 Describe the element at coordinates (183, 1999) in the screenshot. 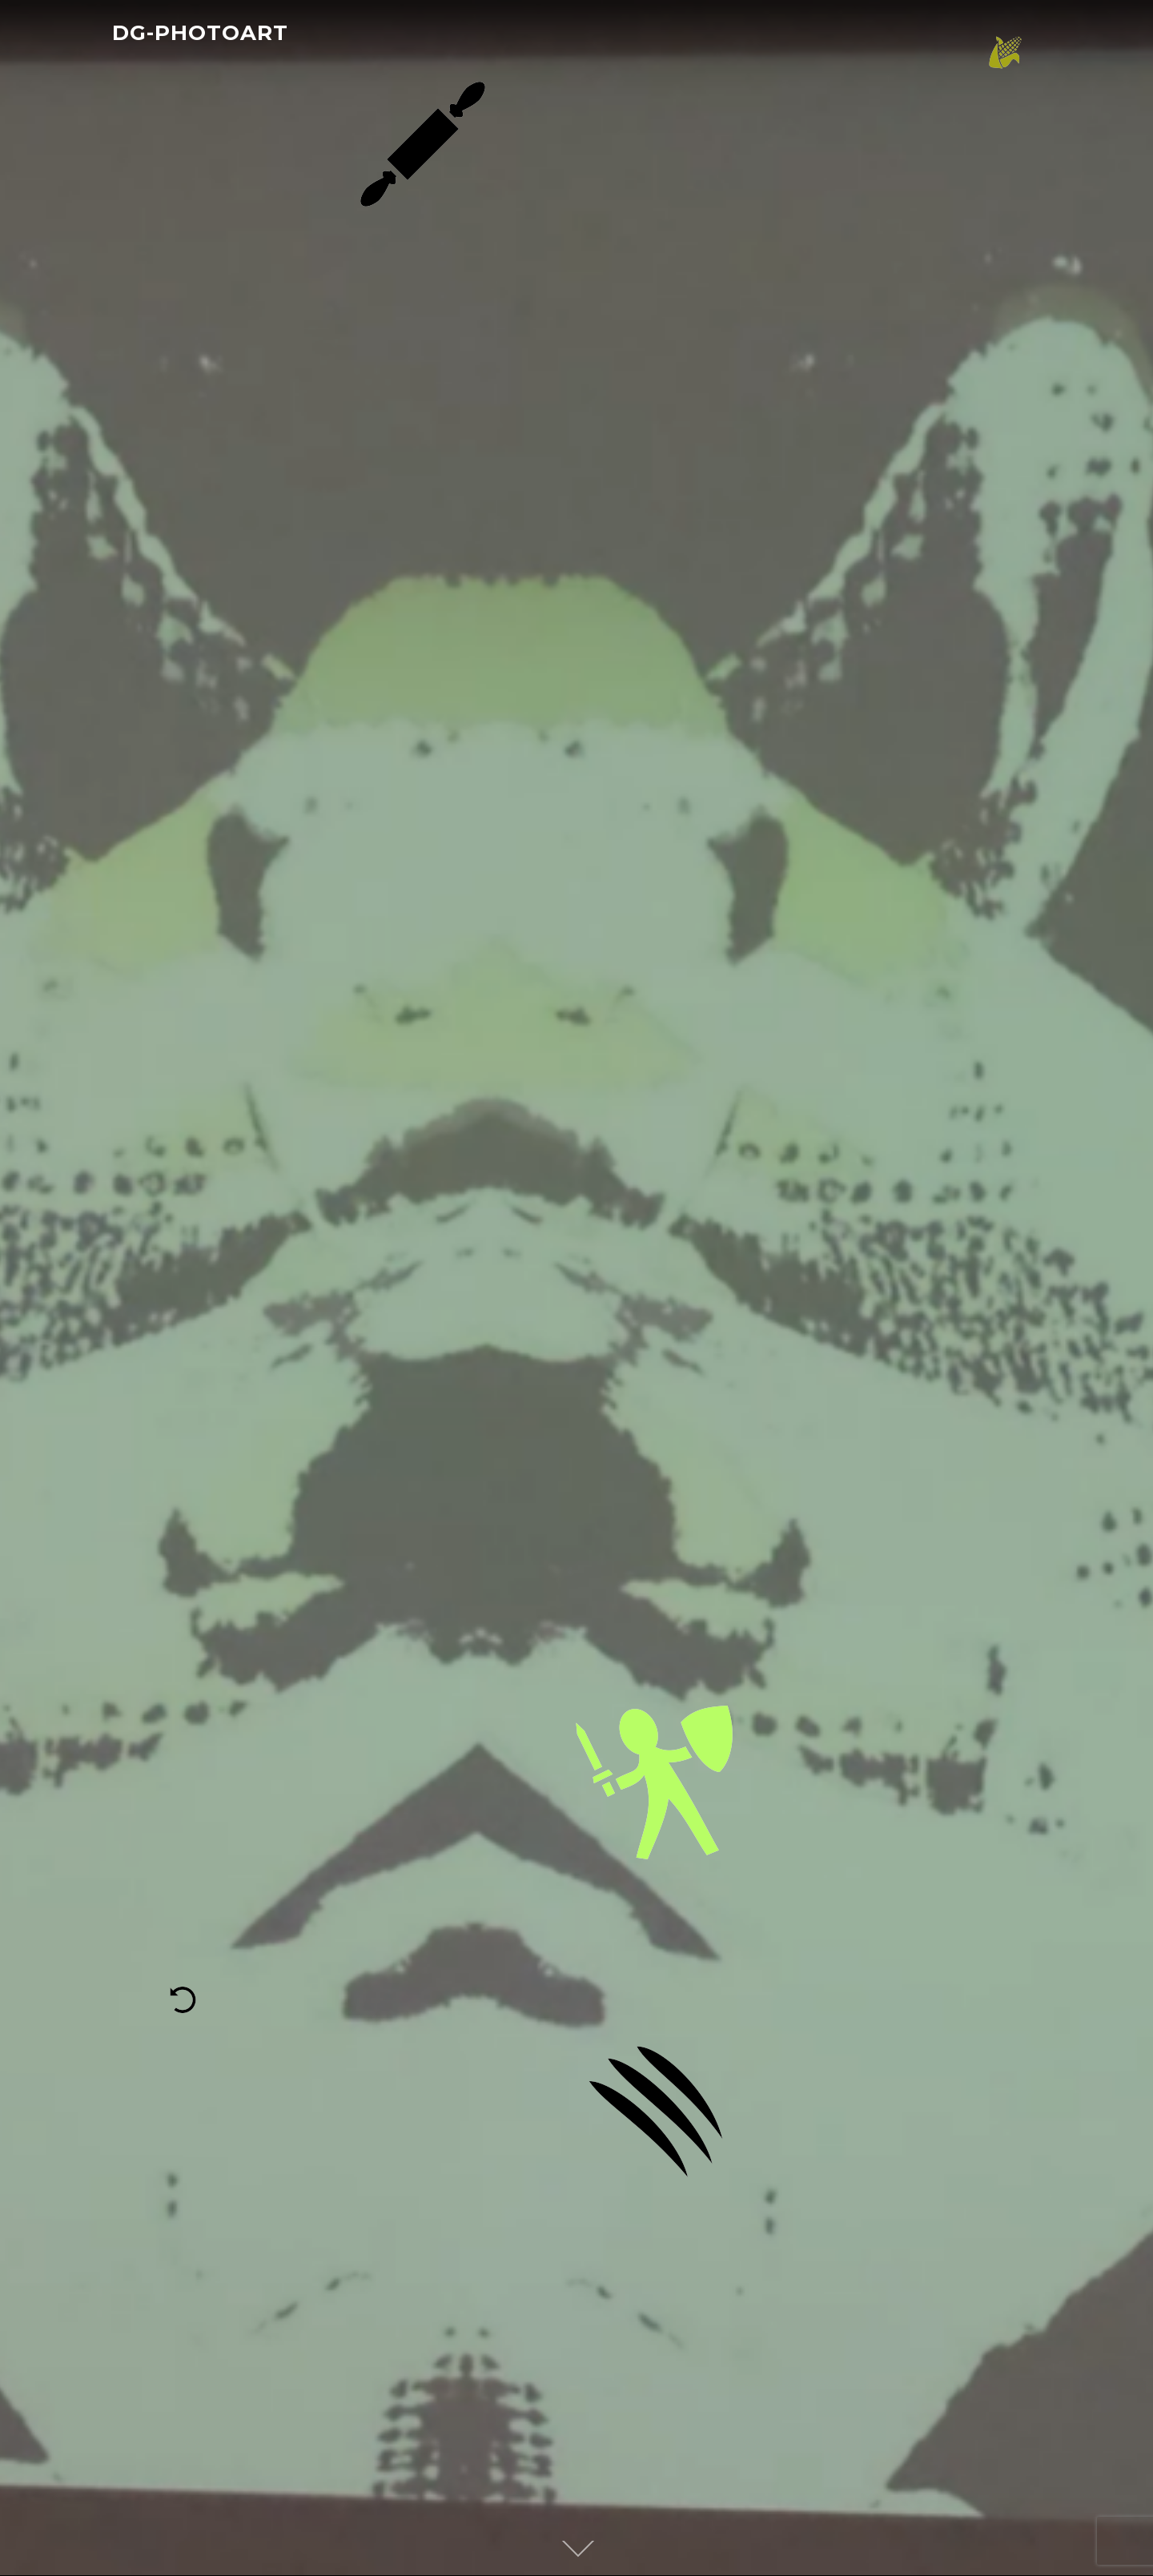

I see `undo last action` at that location.